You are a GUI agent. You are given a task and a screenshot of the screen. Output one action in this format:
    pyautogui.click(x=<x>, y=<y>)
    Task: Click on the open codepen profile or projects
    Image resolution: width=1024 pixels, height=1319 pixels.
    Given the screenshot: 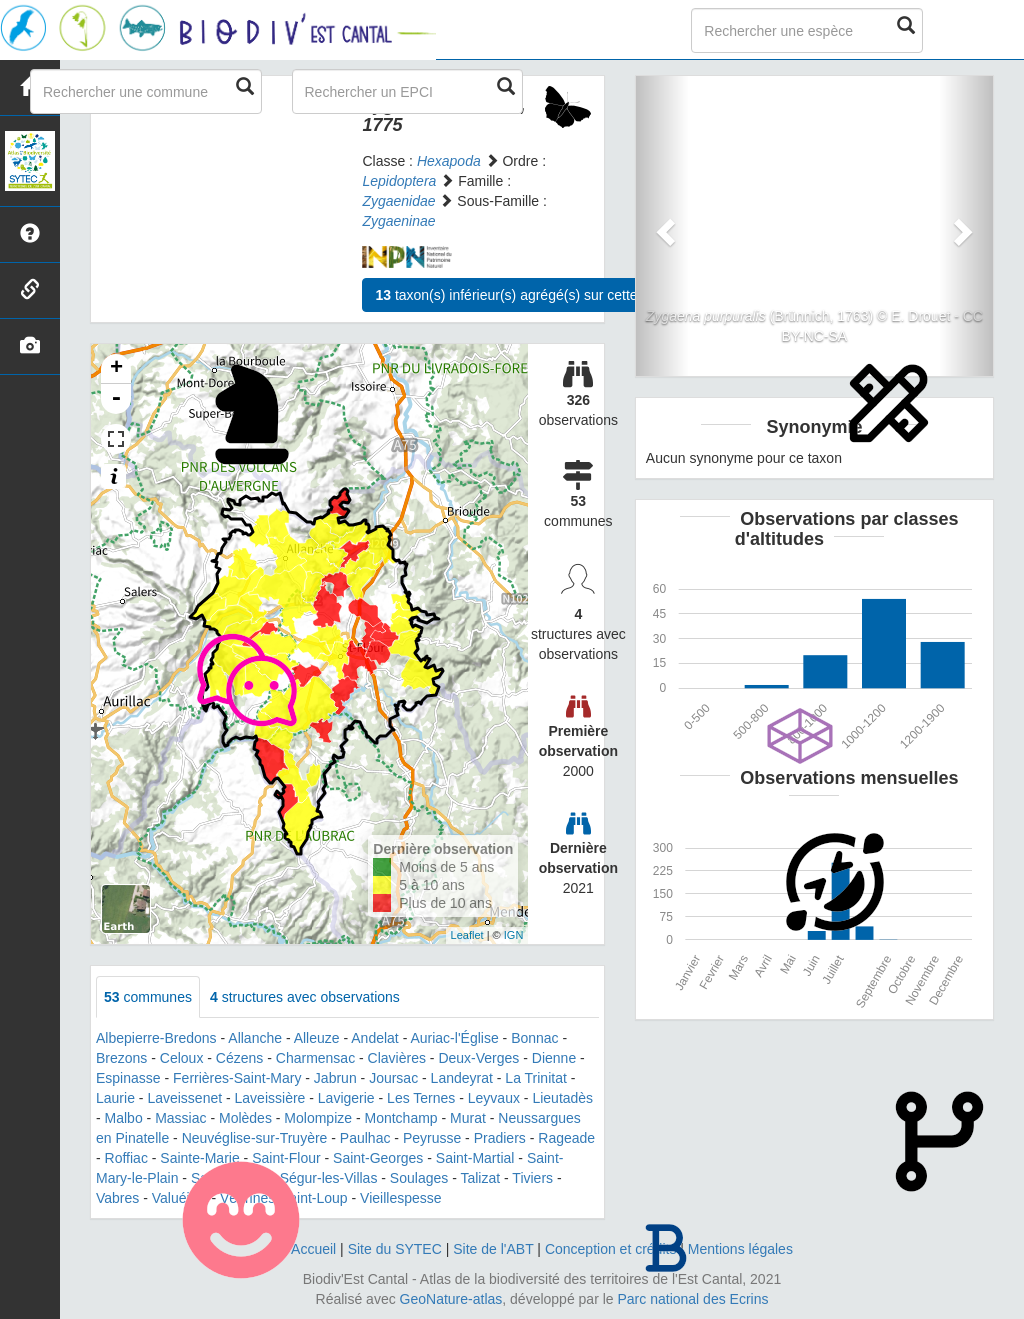 What is the action you would take?
    pyautogui.click(x=800, y=736)
    